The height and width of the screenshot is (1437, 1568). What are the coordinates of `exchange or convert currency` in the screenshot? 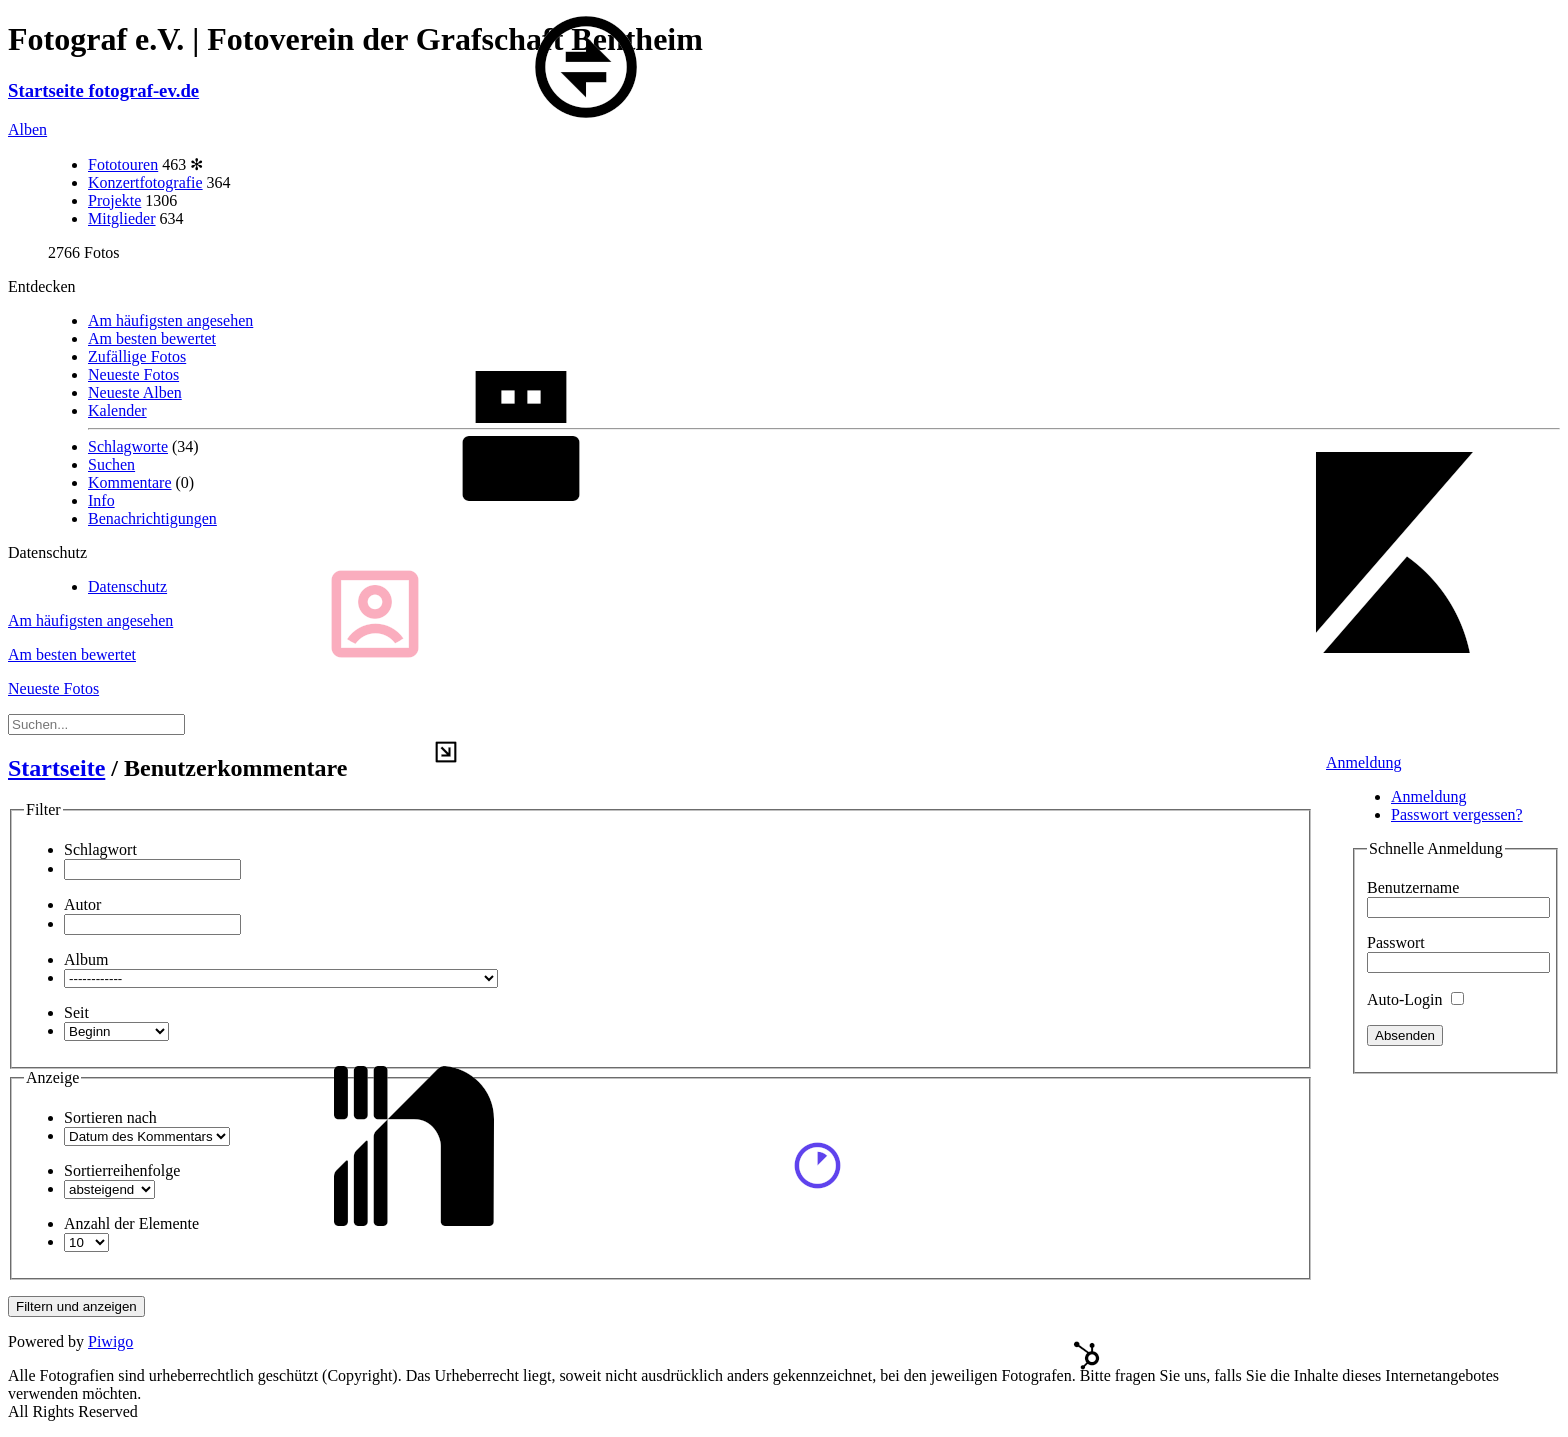 It's located at (586, 67).